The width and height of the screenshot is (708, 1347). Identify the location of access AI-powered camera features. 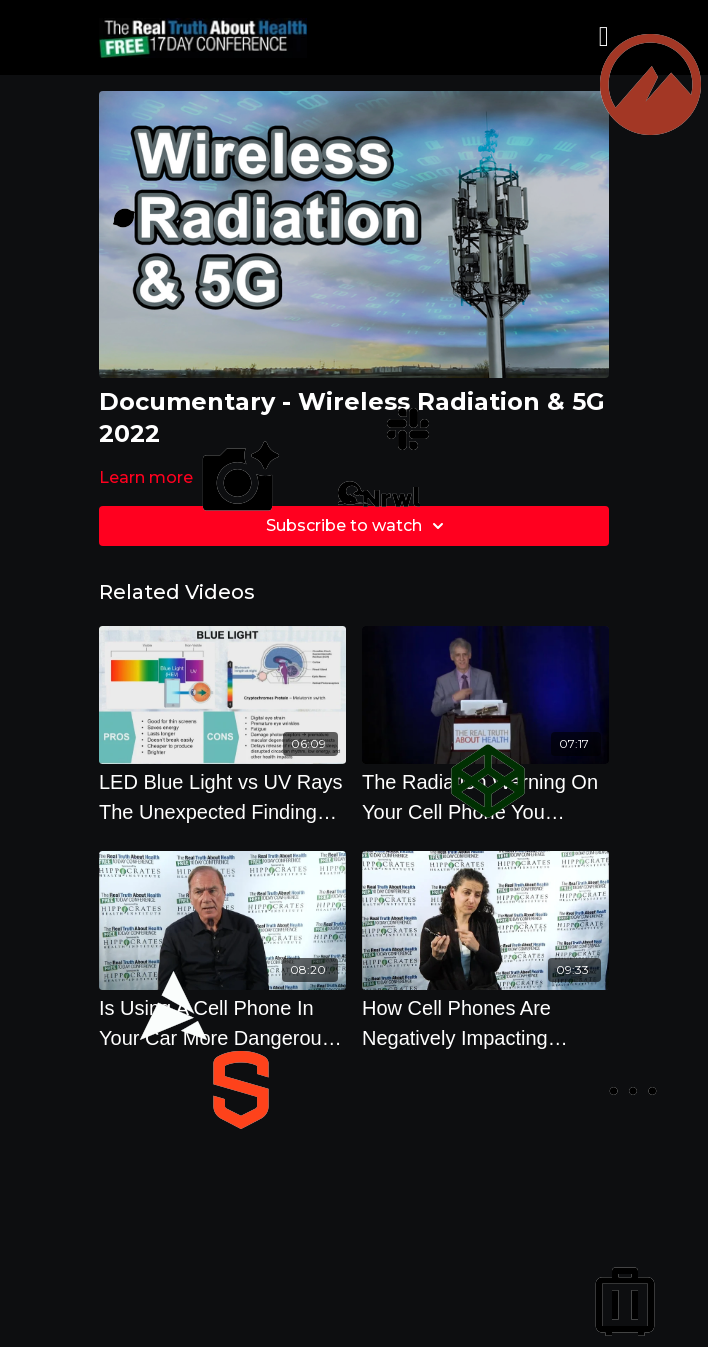
(237, 479).